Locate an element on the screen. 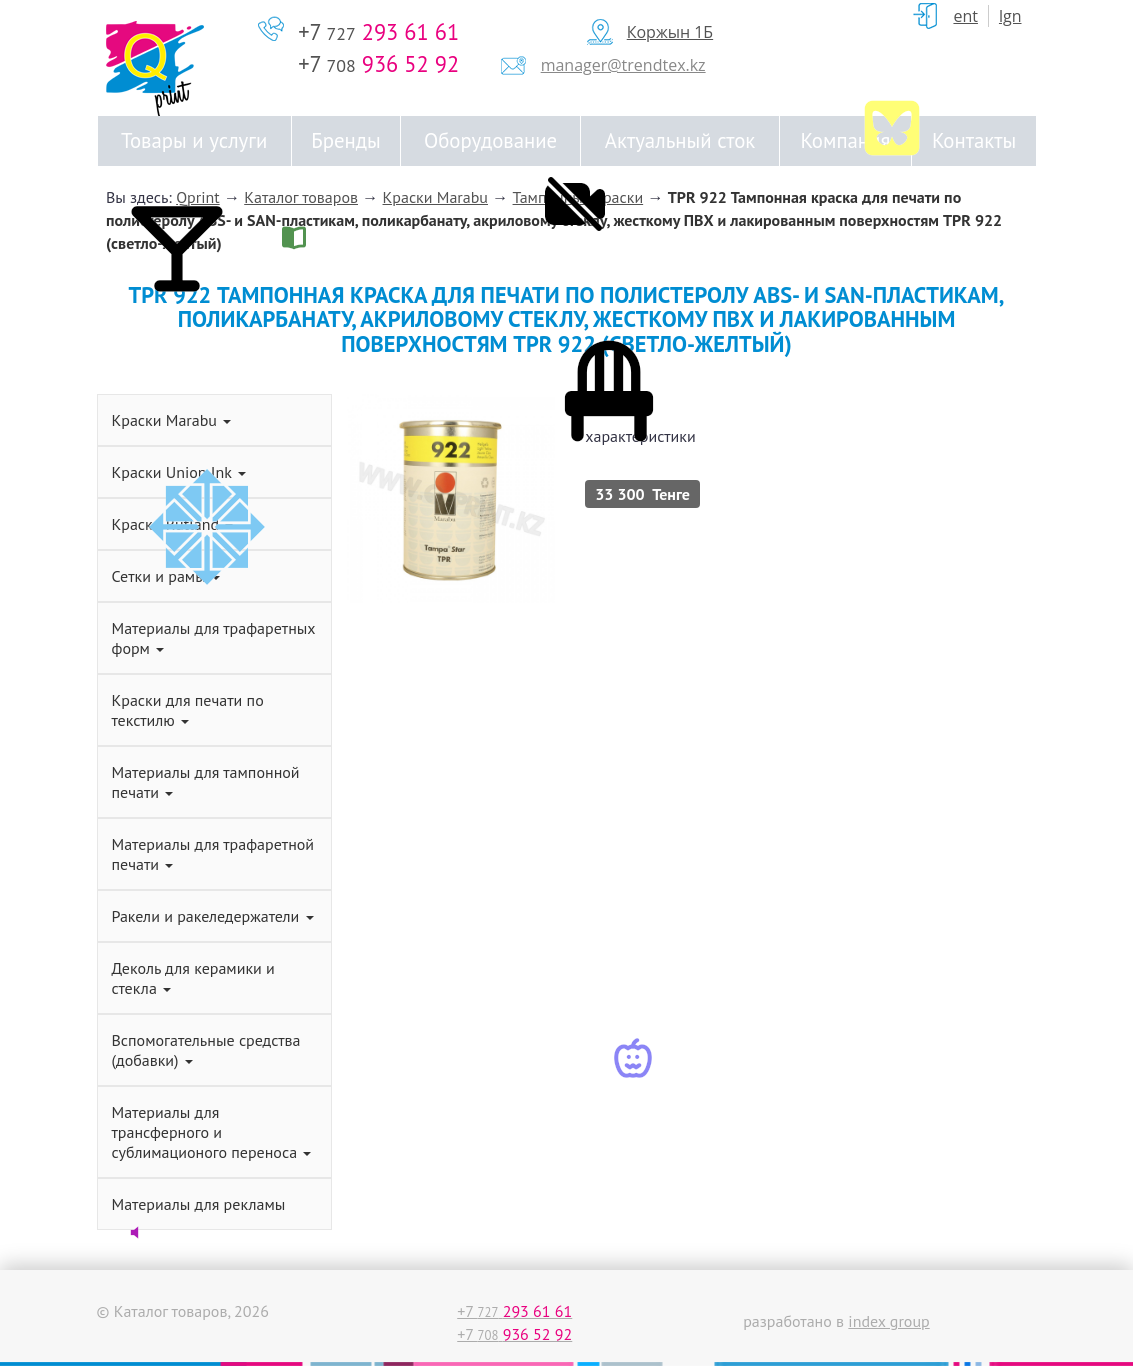 This screenshot has width=1133, height=1366. turn off camera or disable video is located at coordinates (575, 204).